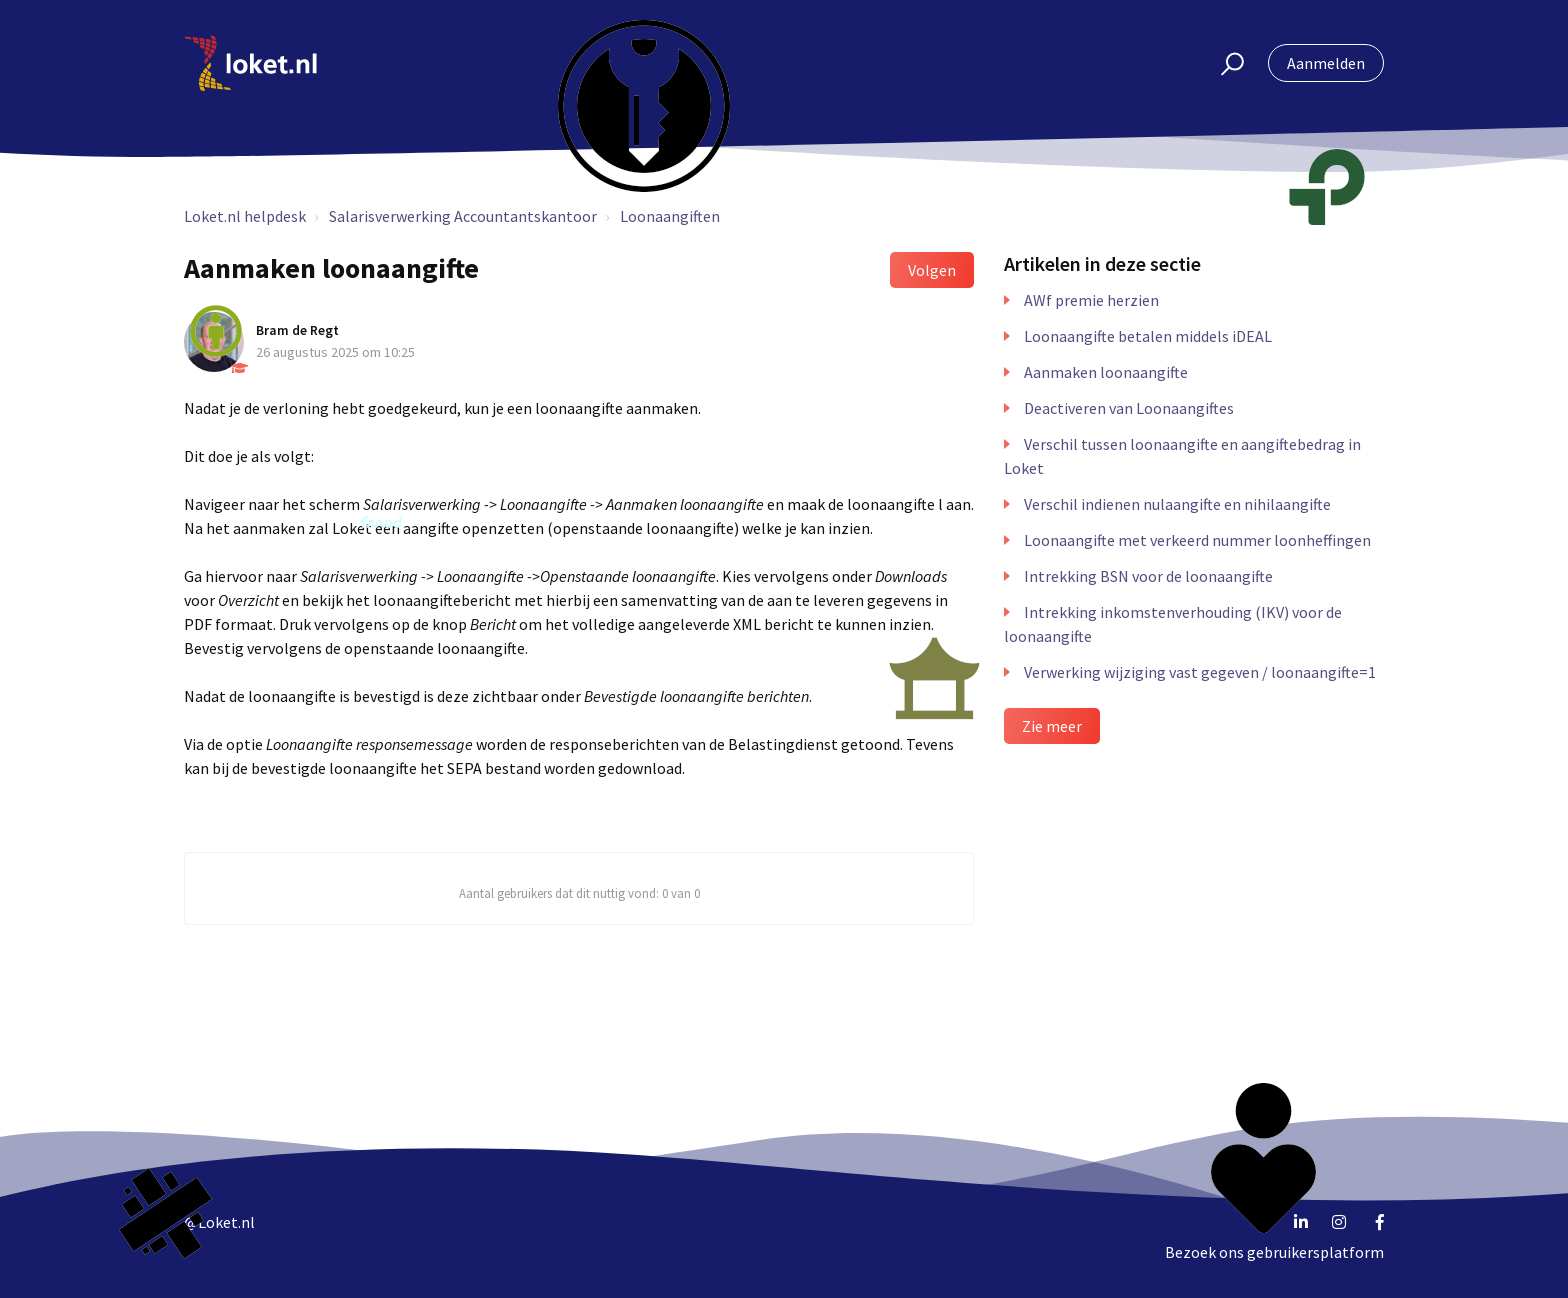  I want to click on indicates creative commons attribution required, so click(216, 331).